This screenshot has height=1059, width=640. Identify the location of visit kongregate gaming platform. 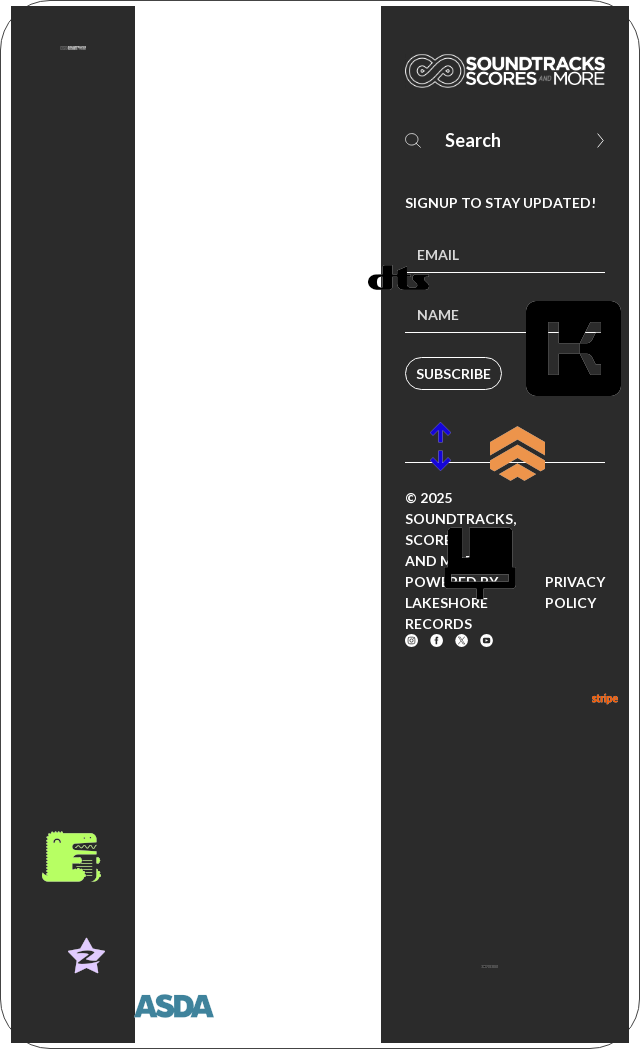
(573, 348).